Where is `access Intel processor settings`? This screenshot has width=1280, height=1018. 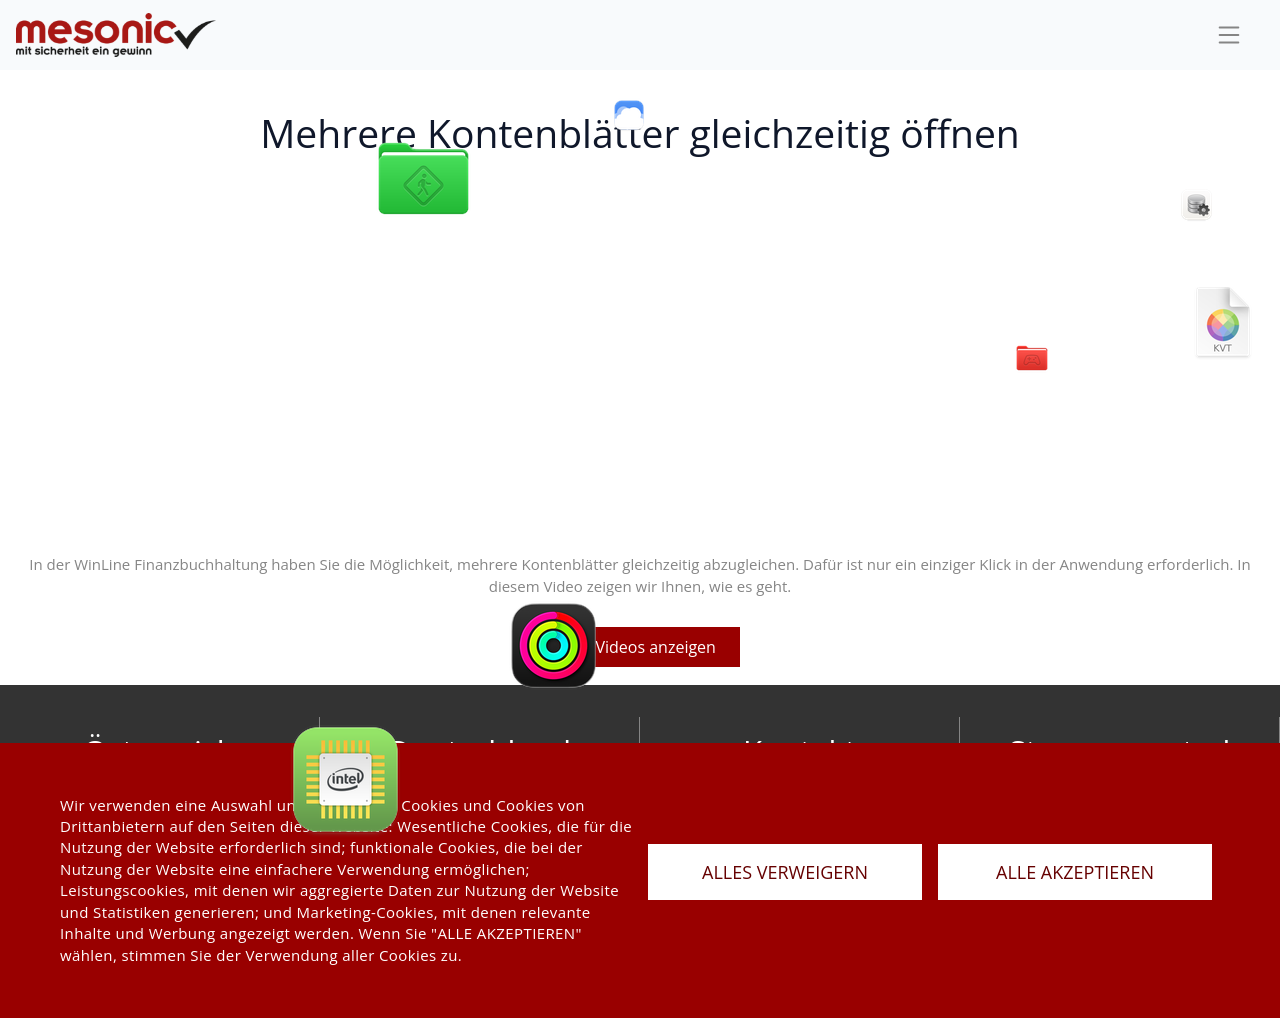 access Intel processor settings is located at coordinates (345, 779).